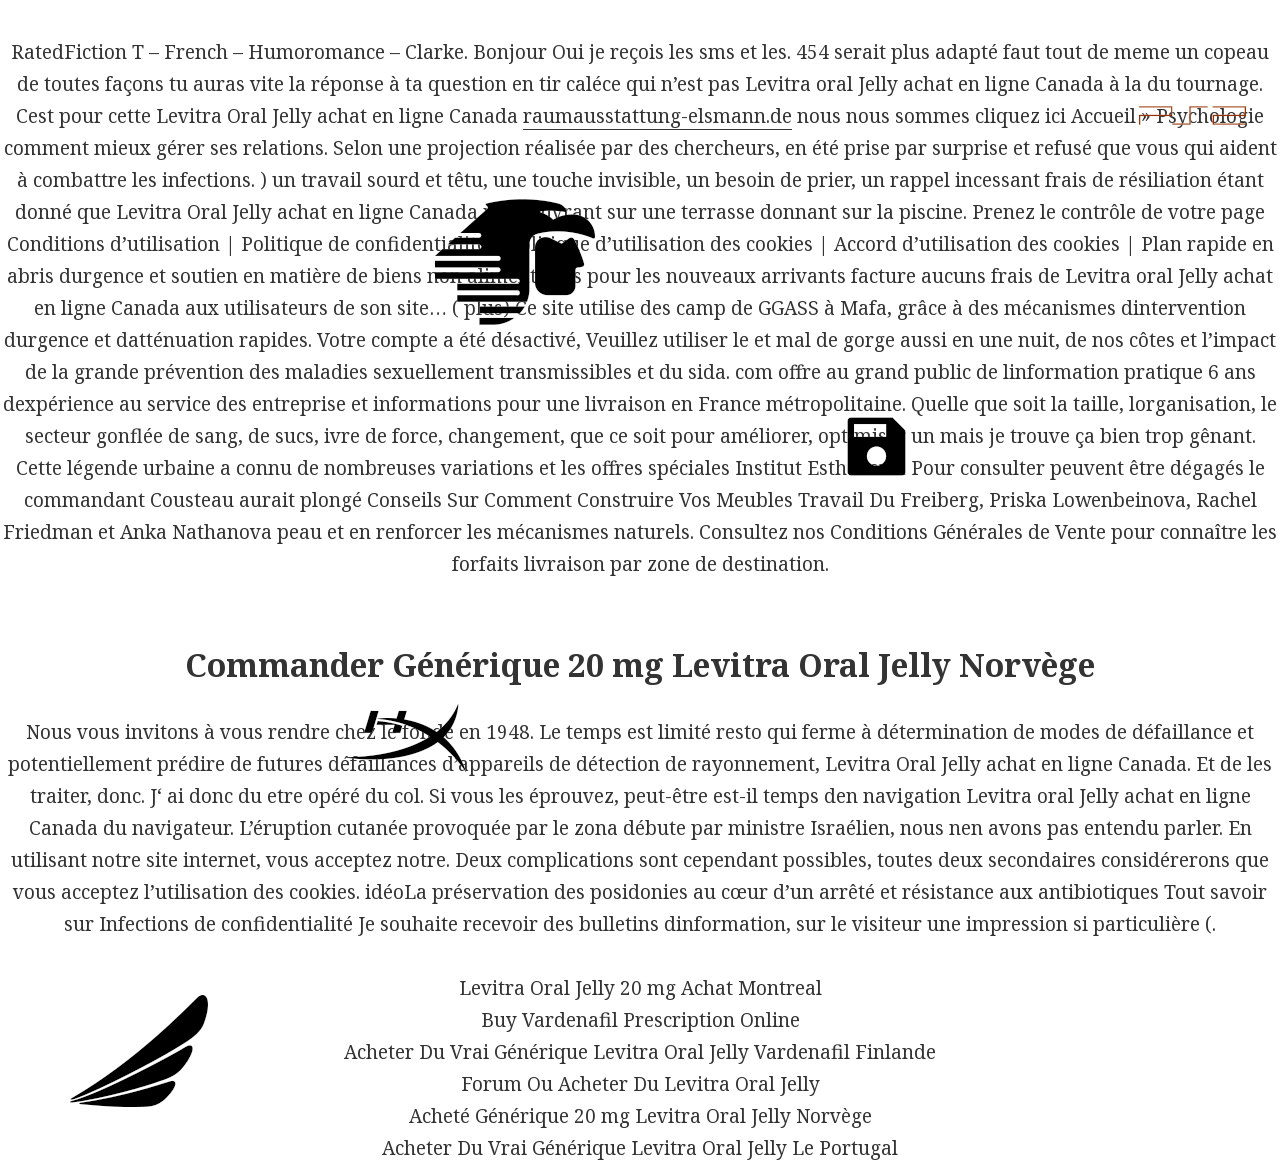 The width and height of the screenshot is (1280, 1171). I want to click on aeromexico airline logo, so click(515, 262).